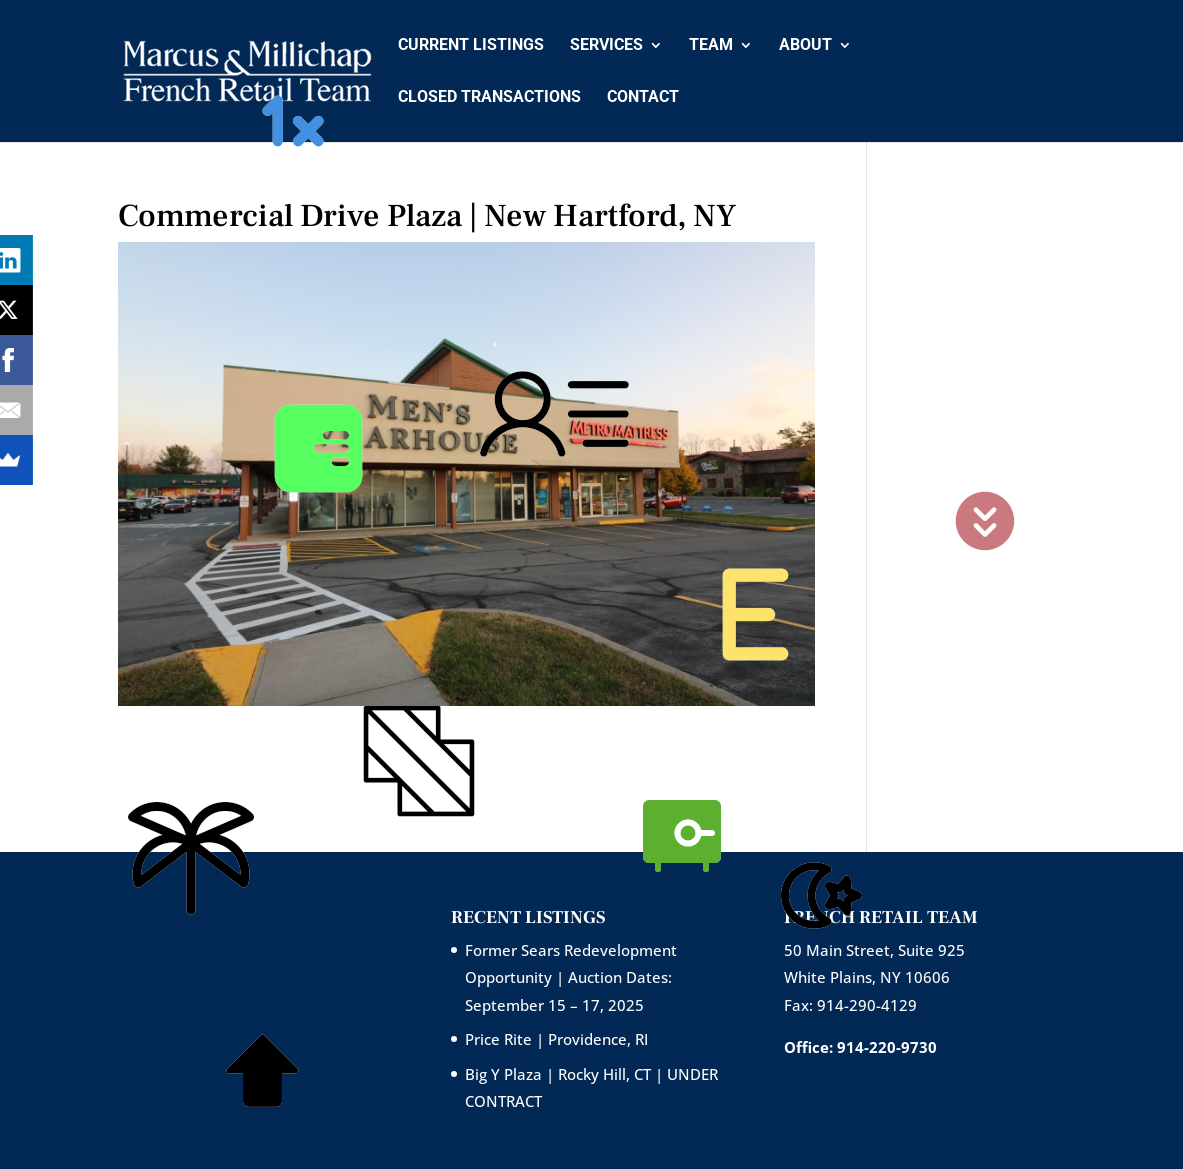 The image size is (1183, 1169). Describe the element at coordinates (552, 414) in the screenshot. I see `view user directory or contact list` at that location.